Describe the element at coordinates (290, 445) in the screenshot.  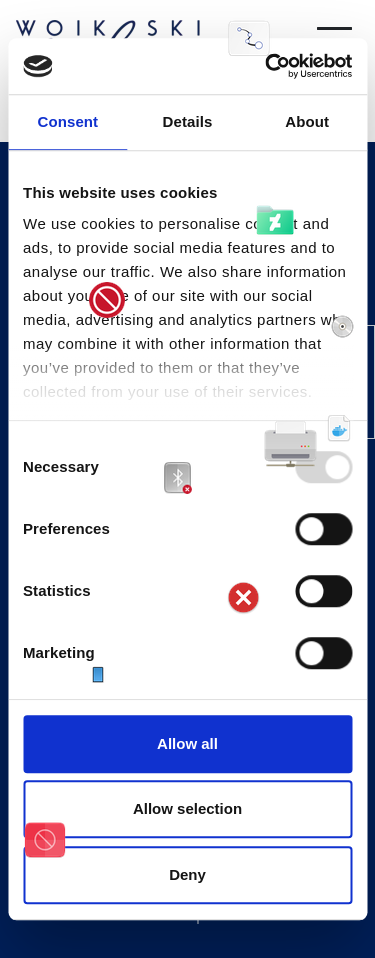
I see `connect to a network printer` at that location.